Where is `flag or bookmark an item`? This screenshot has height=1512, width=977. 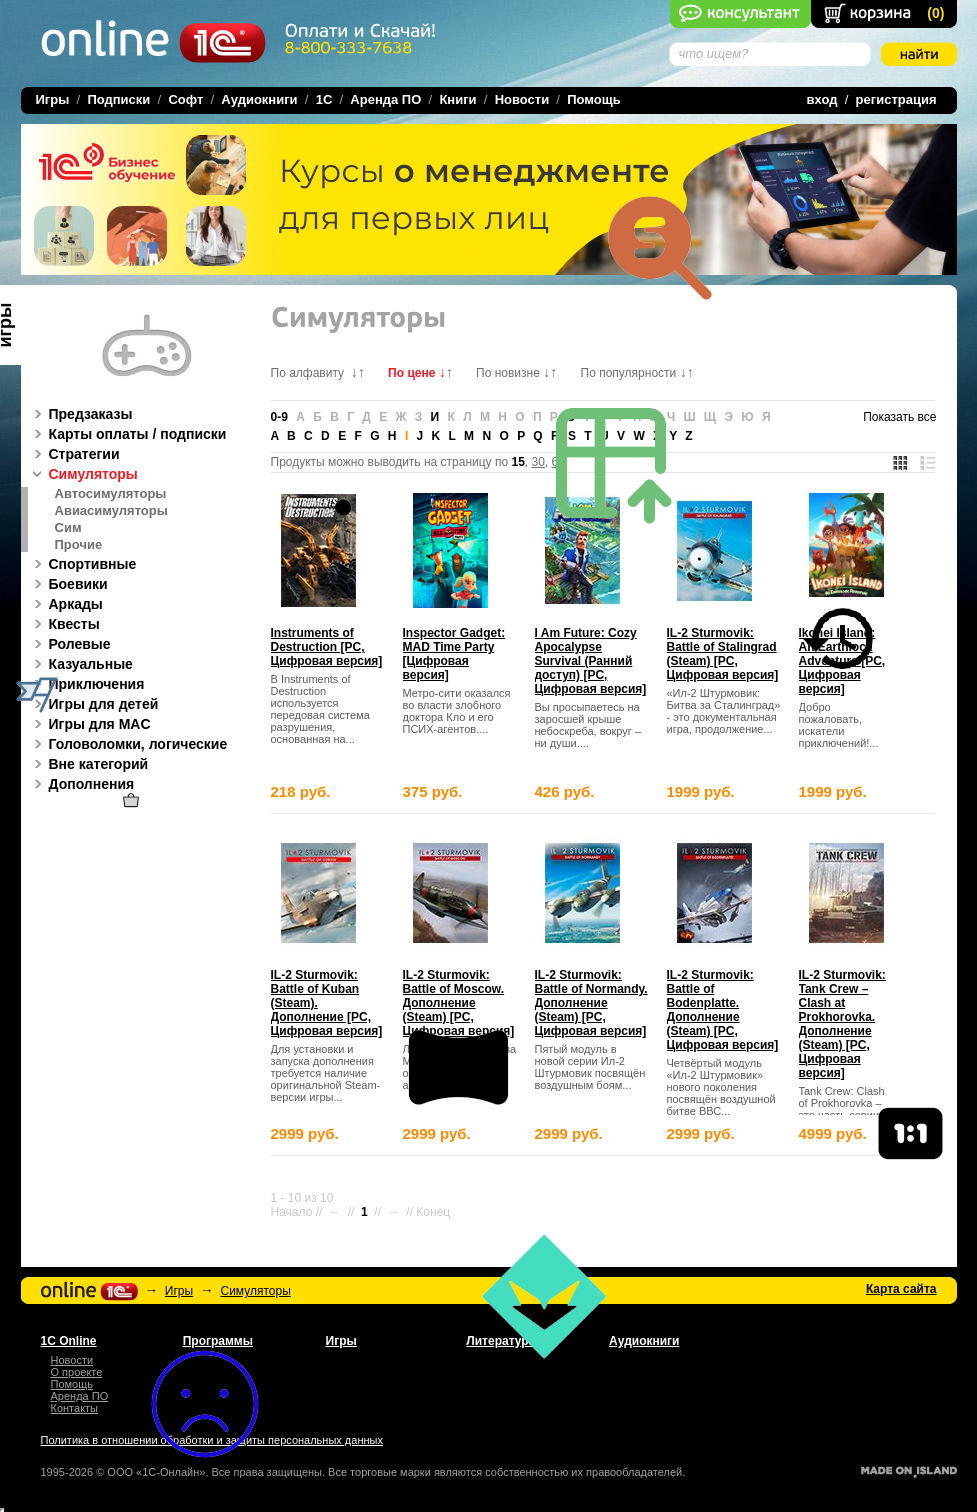
flag or bookmark an item is located at coordinates (36, 693).